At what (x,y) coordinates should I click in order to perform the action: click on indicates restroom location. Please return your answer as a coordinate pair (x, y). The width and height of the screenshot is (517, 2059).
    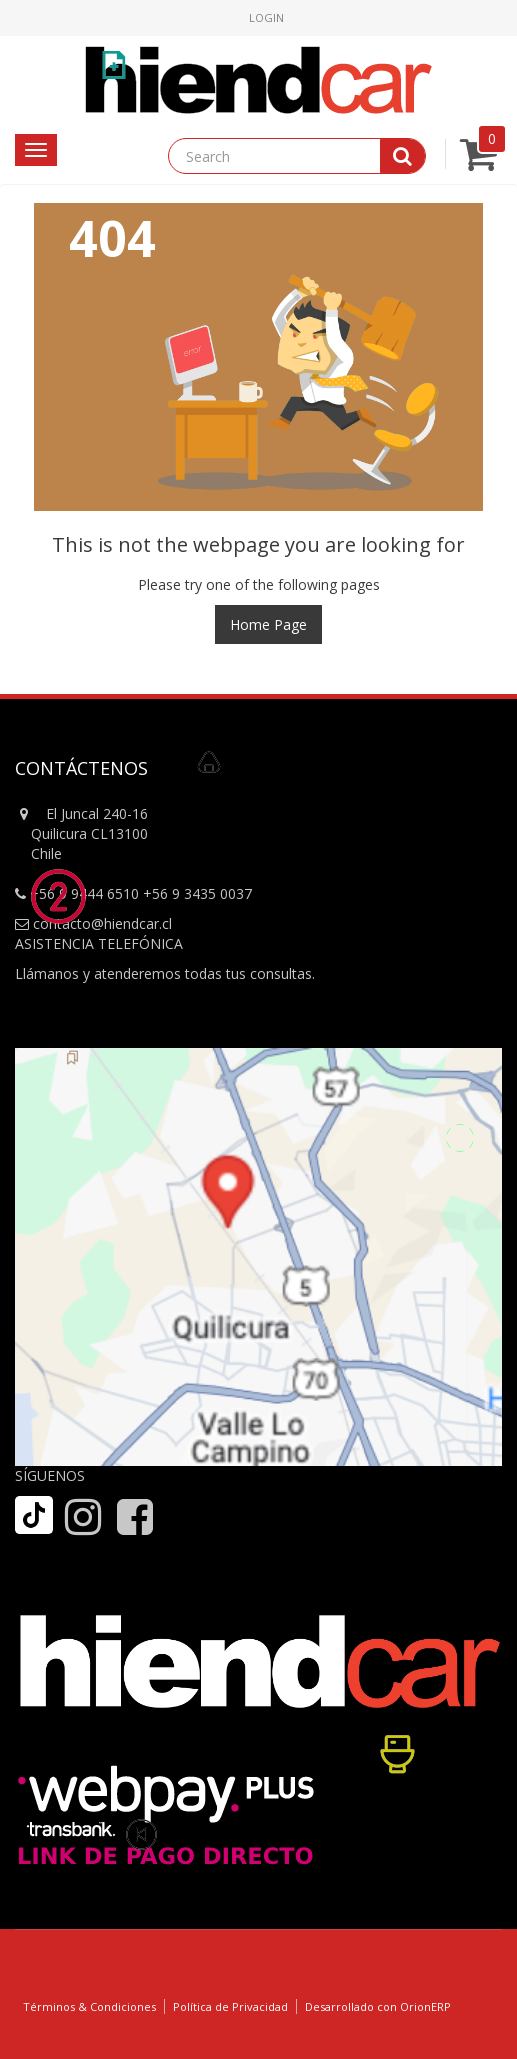
    Looking at the image, I should click on (397, 1753).